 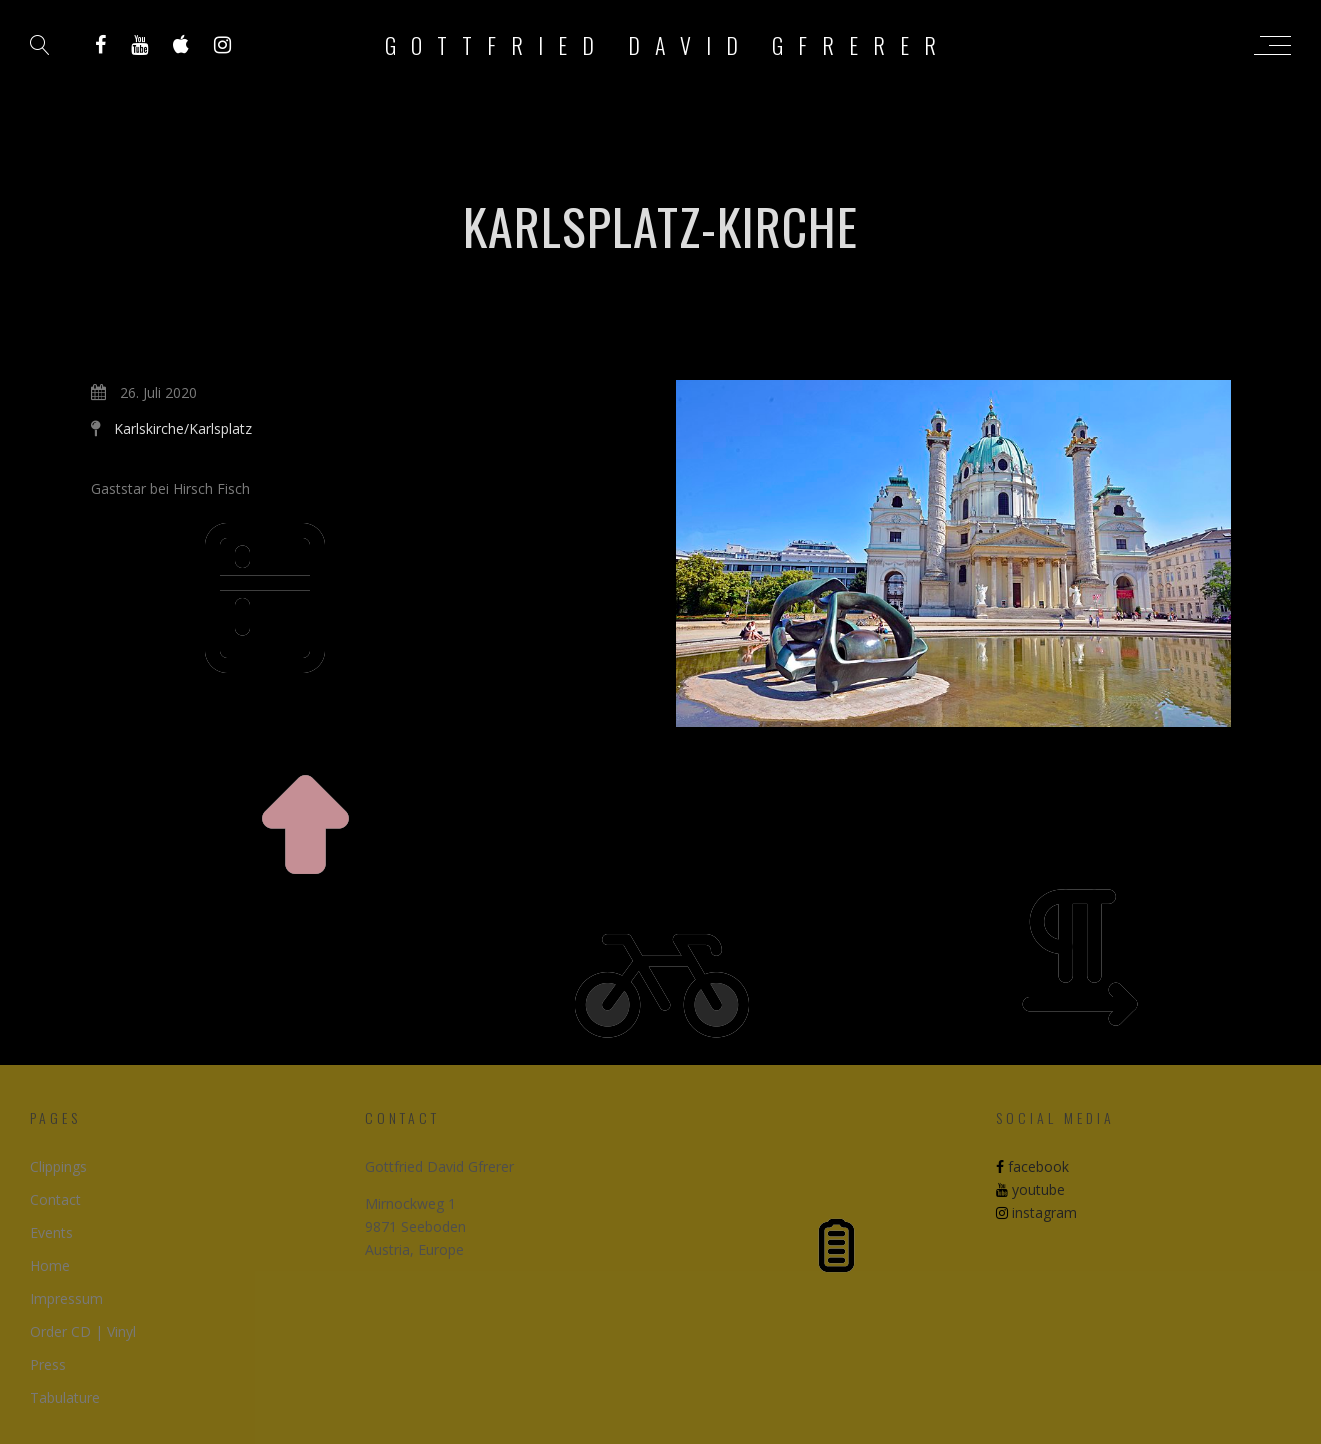 What do you see at coordinates (1080, 954) in the screenshot?
I see `set text direction to left-to-right` at bounding box center [1080, 954].